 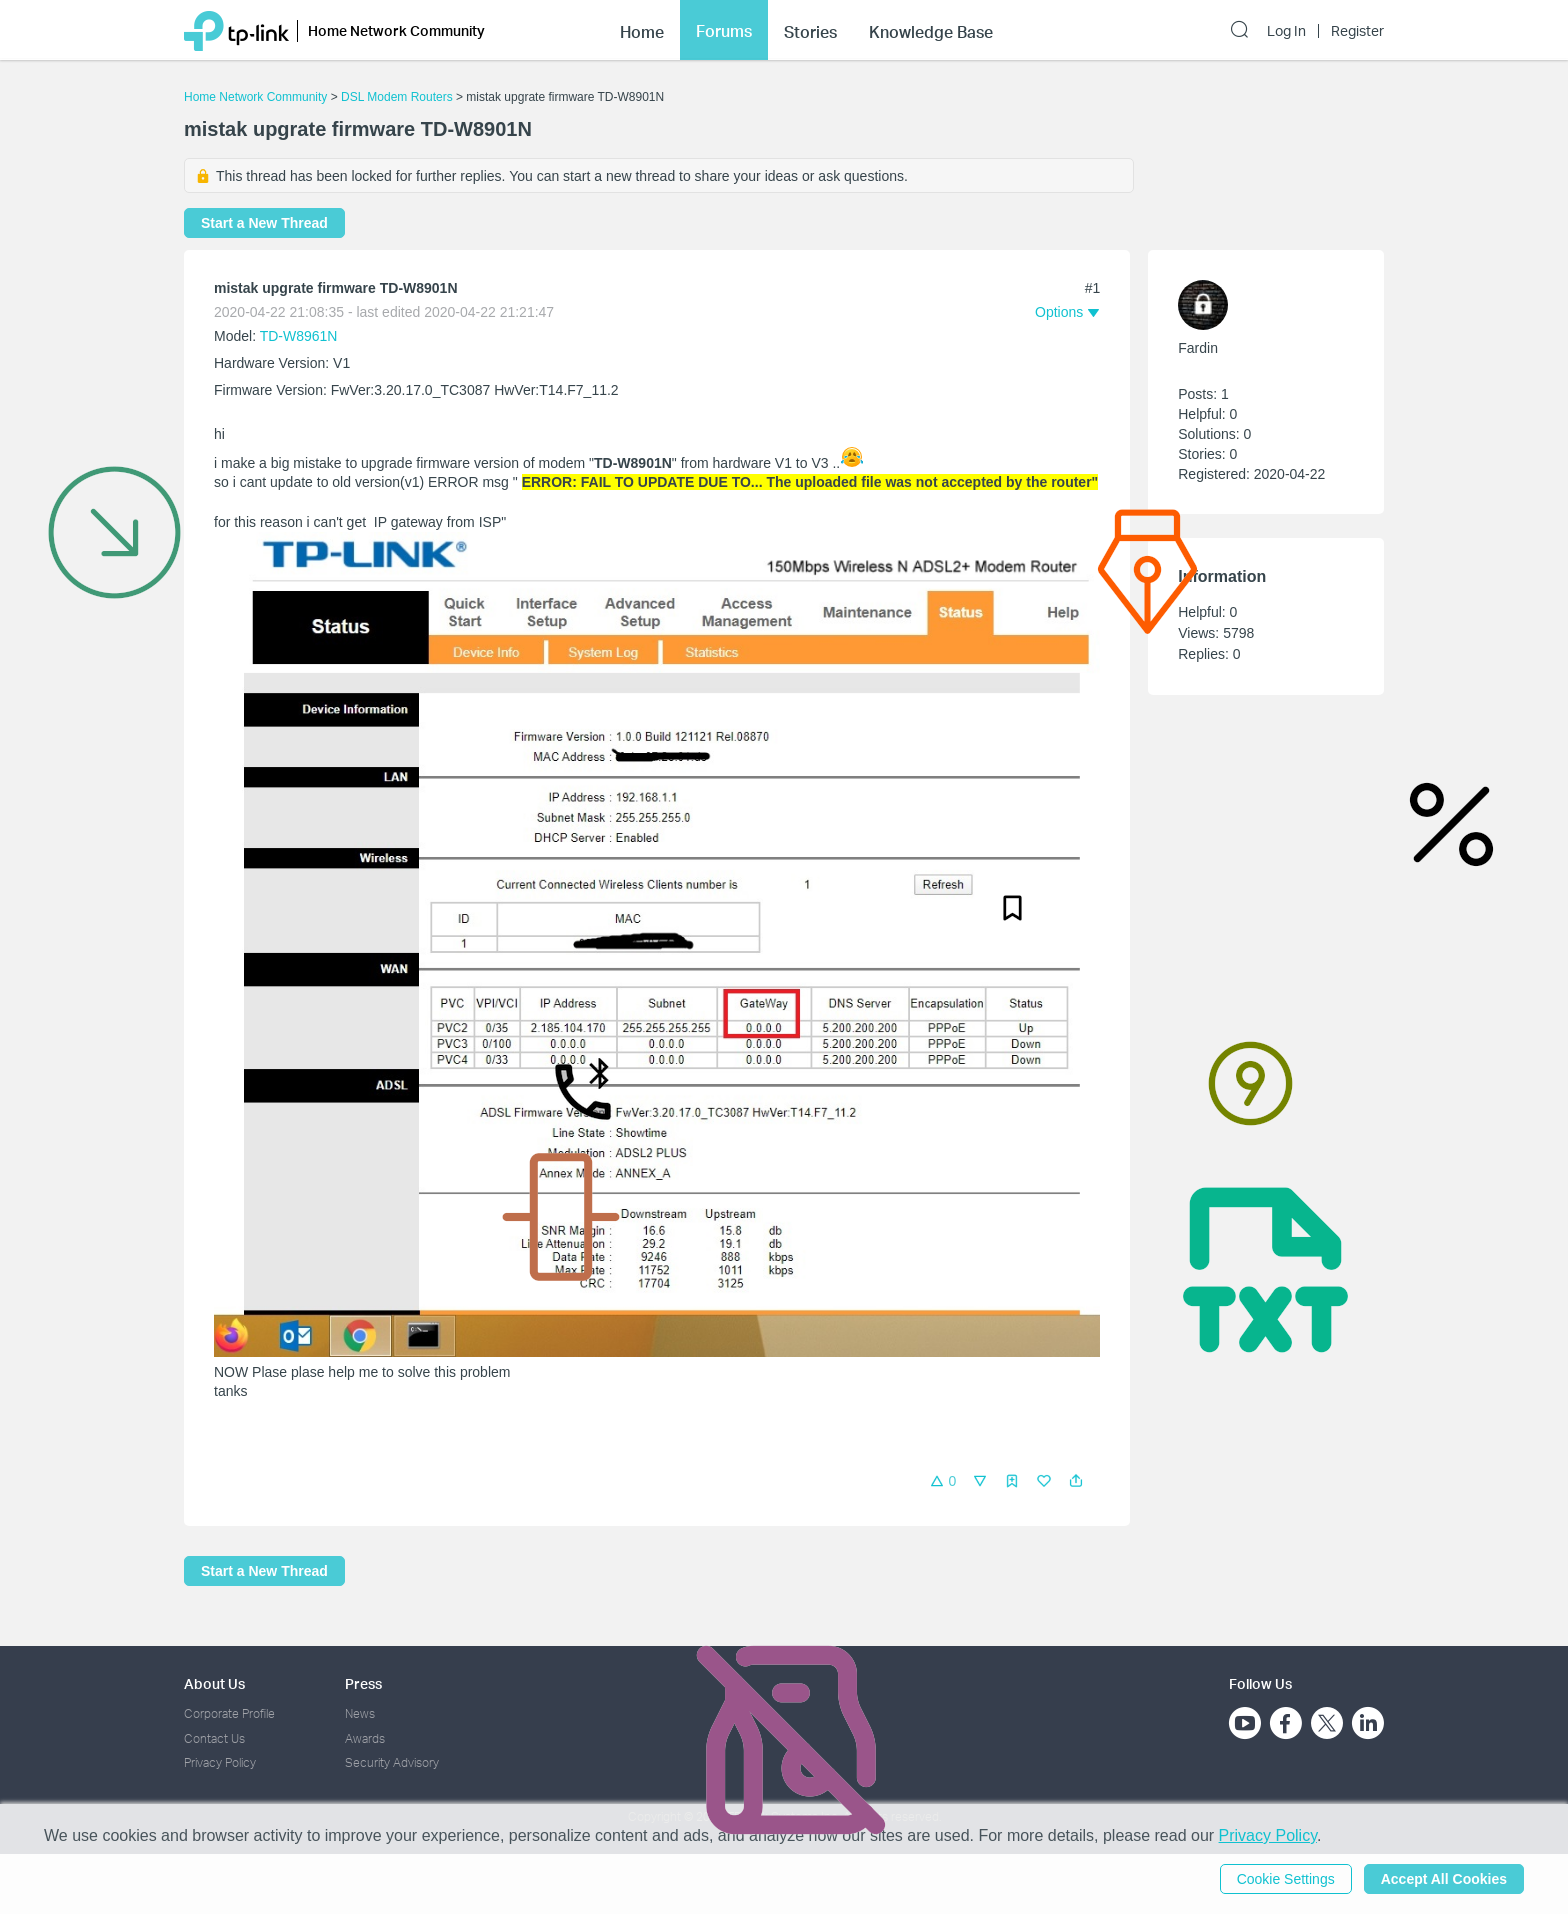 I want to click on open a text file, so click(x=1265, y=1276).